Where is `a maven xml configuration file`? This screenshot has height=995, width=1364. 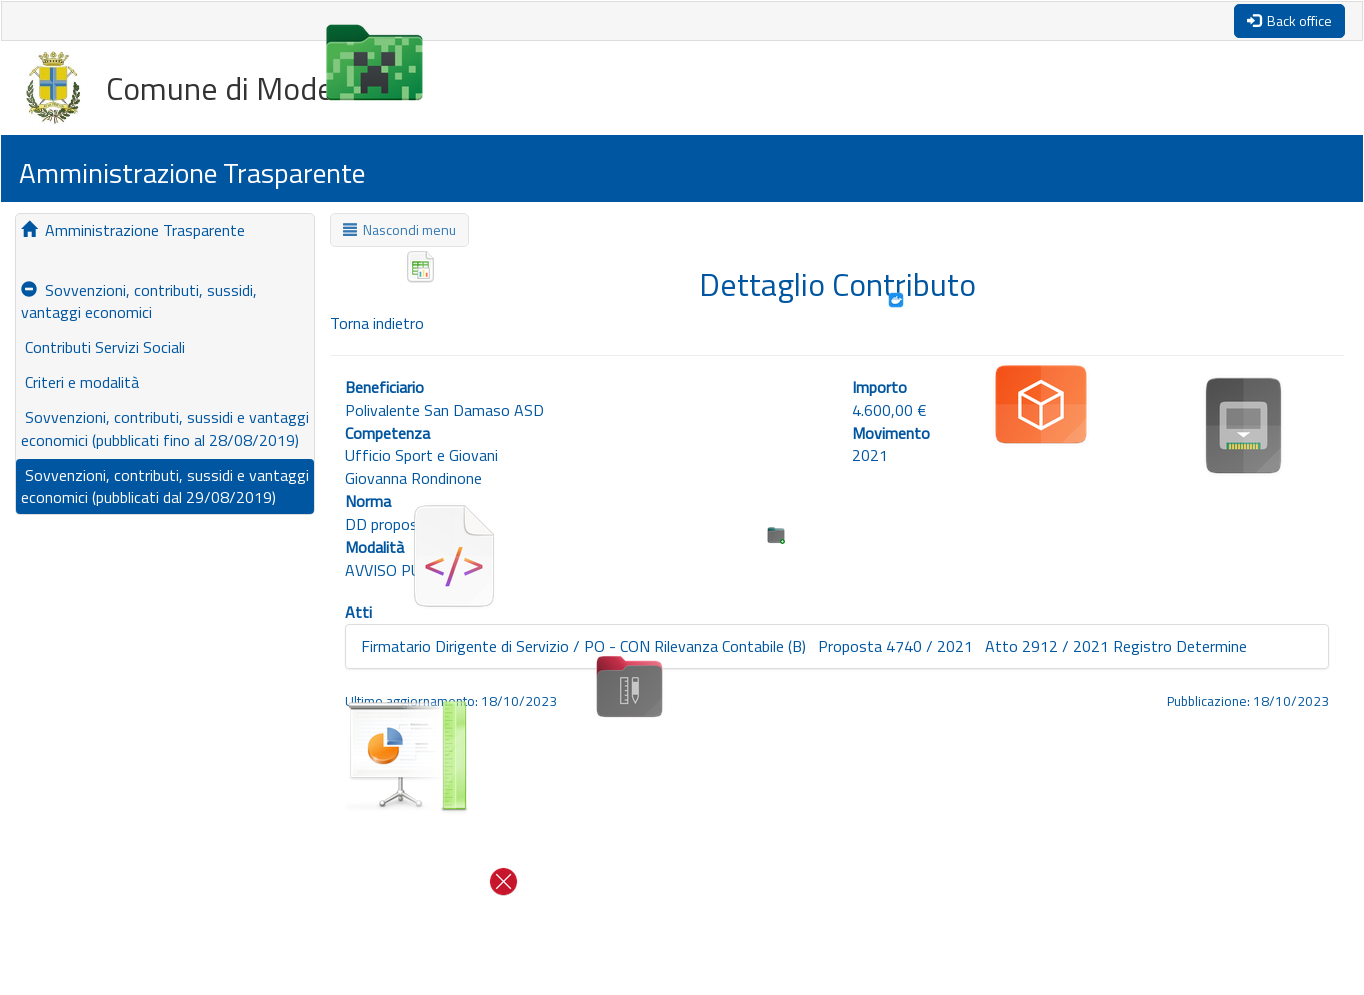 a maven xml configuration file is located at coordinates (454, 556).